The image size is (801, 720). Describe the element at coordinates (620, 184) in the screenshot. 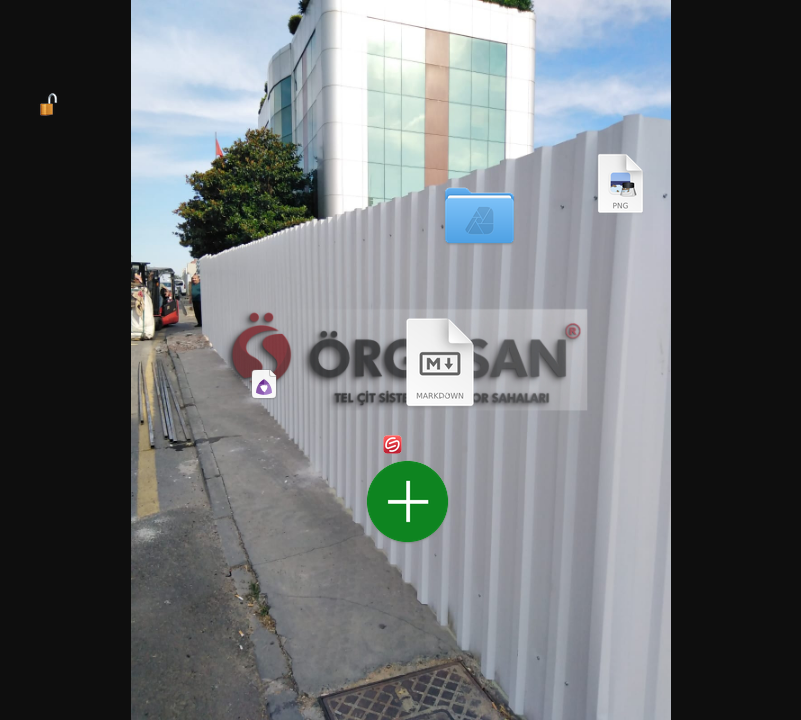

I see `a PNG image file` at that location.